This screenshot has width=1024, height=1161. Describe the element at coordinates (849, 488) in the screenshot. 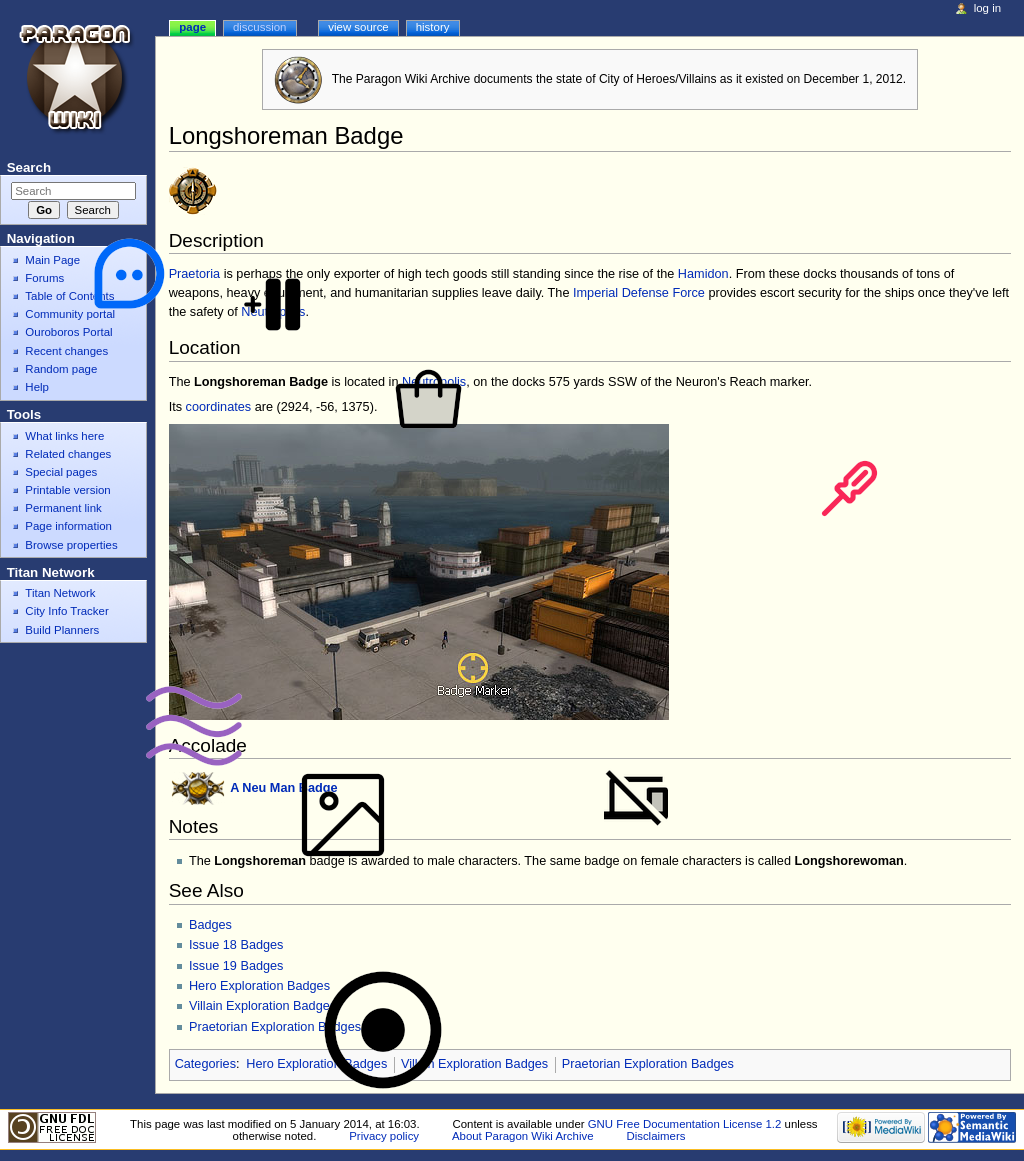

I see `access settings or configuration options` at that location.